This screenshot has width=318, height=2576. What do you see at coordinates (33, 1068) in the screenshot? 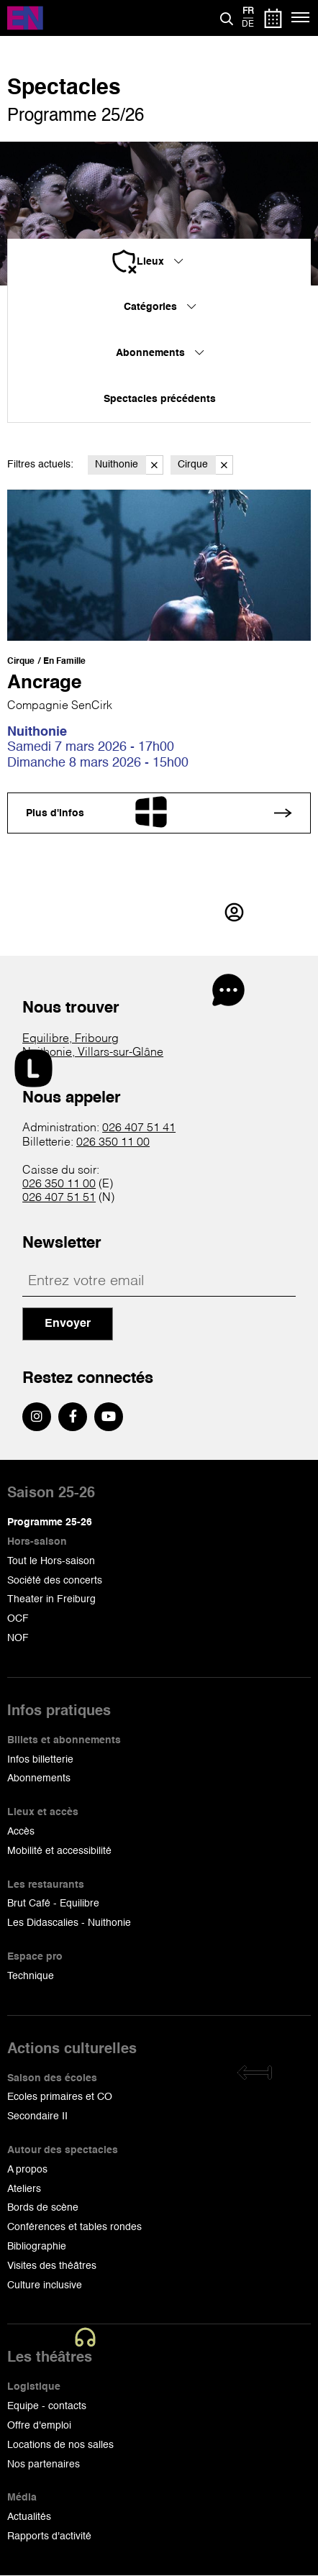
I see `indicates items or options starting with the letter "L"` at bounding box center [33, 1068].